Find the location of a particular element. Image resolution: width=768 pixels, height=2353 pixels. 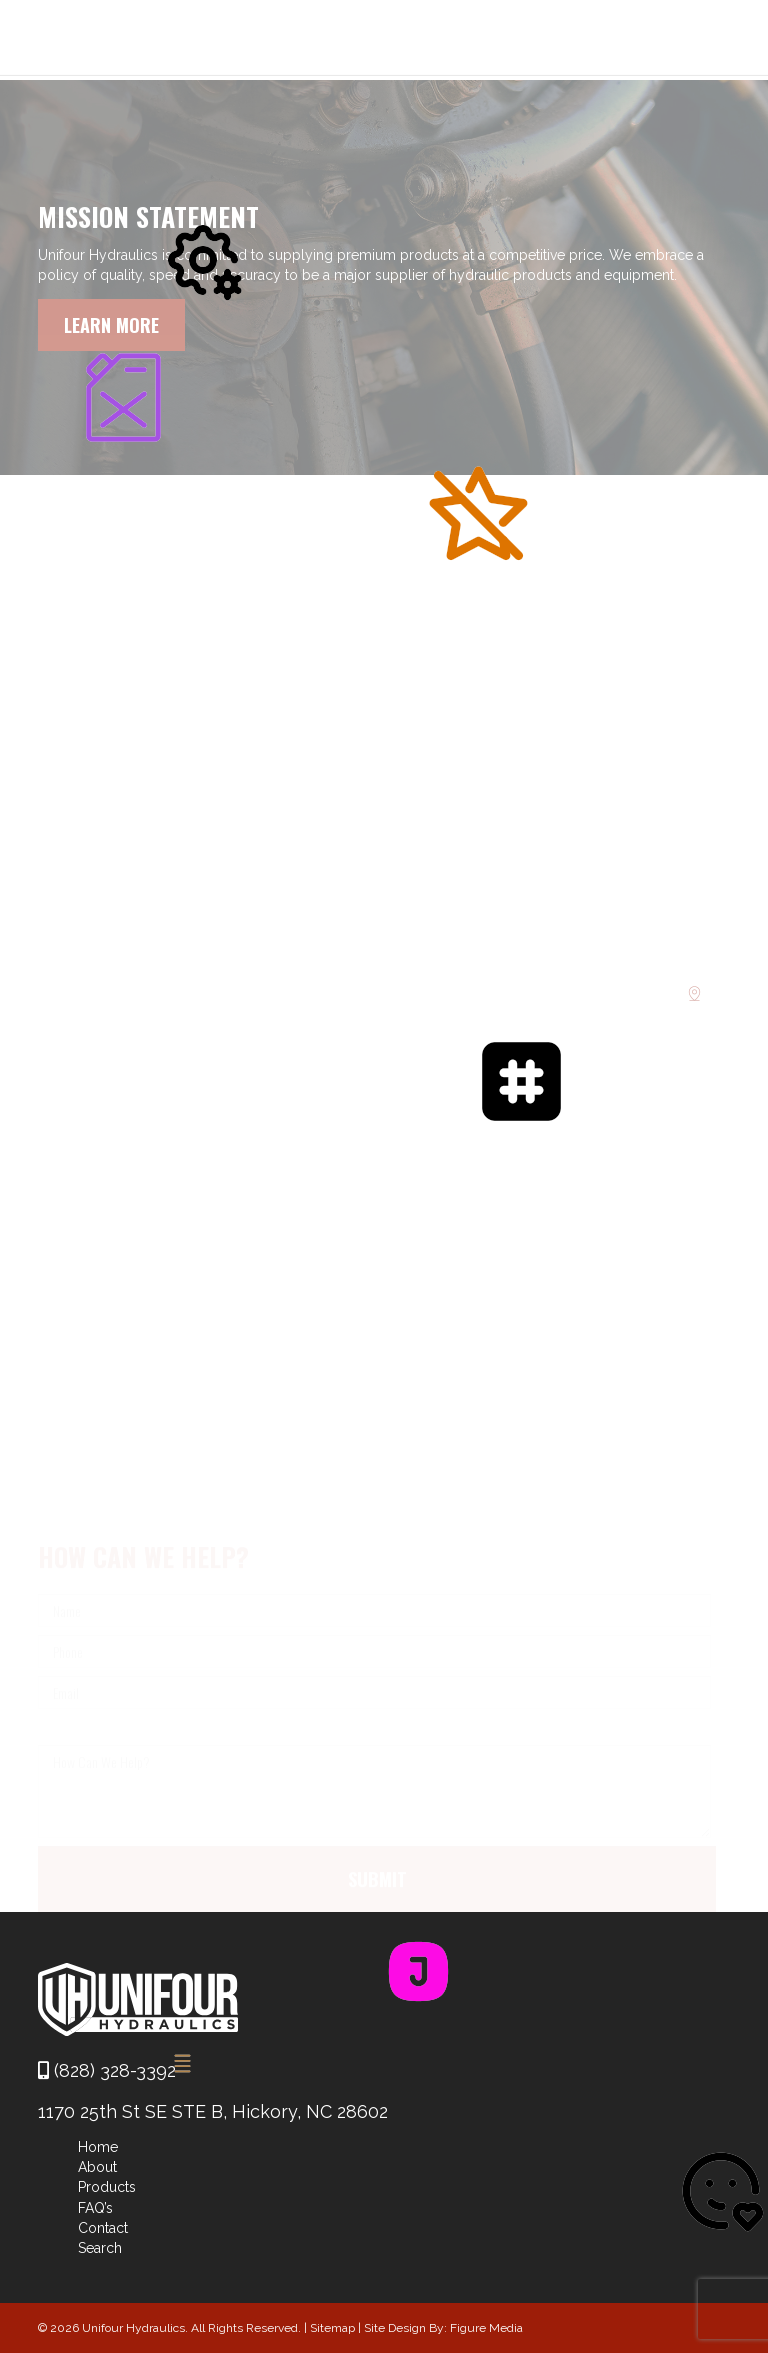

react with love or affection is located at coordinates (721, 2191).